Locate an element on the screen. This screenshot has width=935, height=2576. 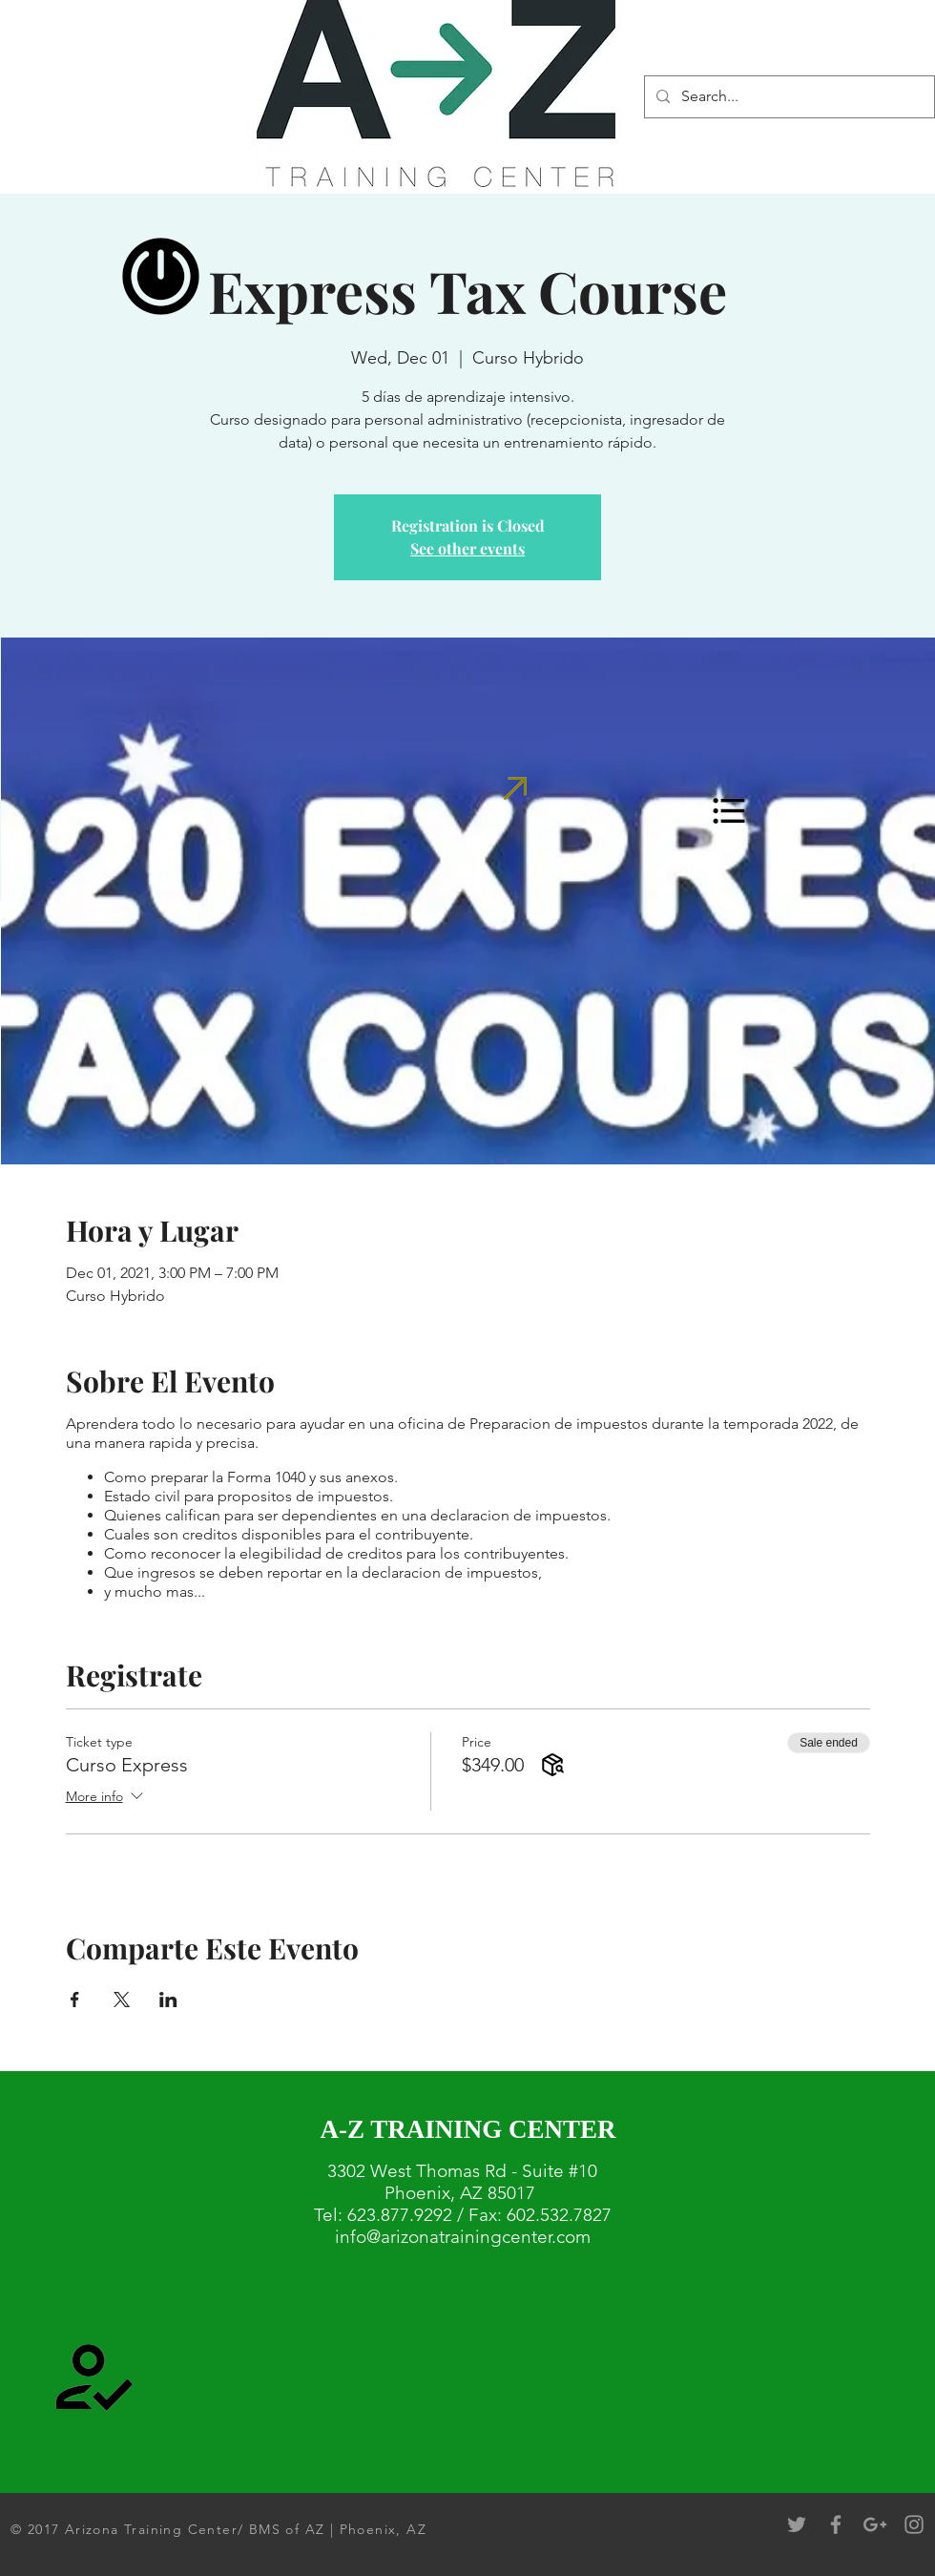
search for a package or shipment is located at coordinates (552, 1765).